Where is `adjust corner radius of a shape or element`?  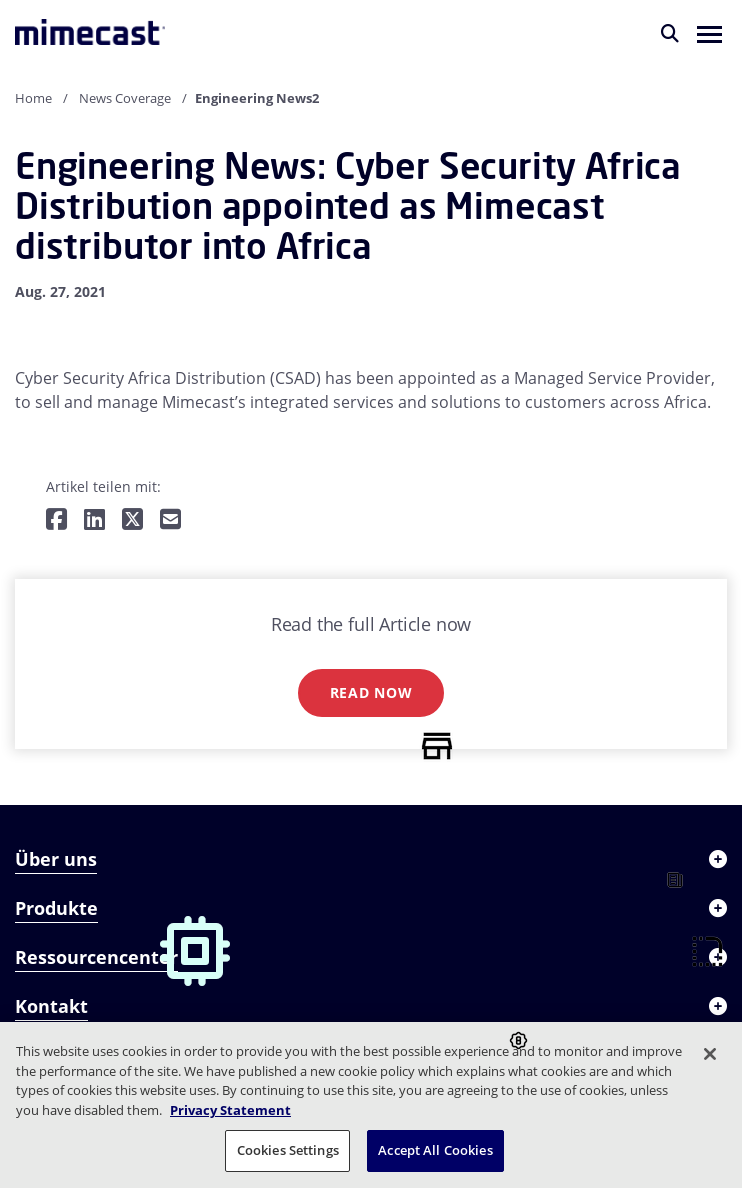 adjust corner radius of a shape or element is located at coordinates (707, 951).